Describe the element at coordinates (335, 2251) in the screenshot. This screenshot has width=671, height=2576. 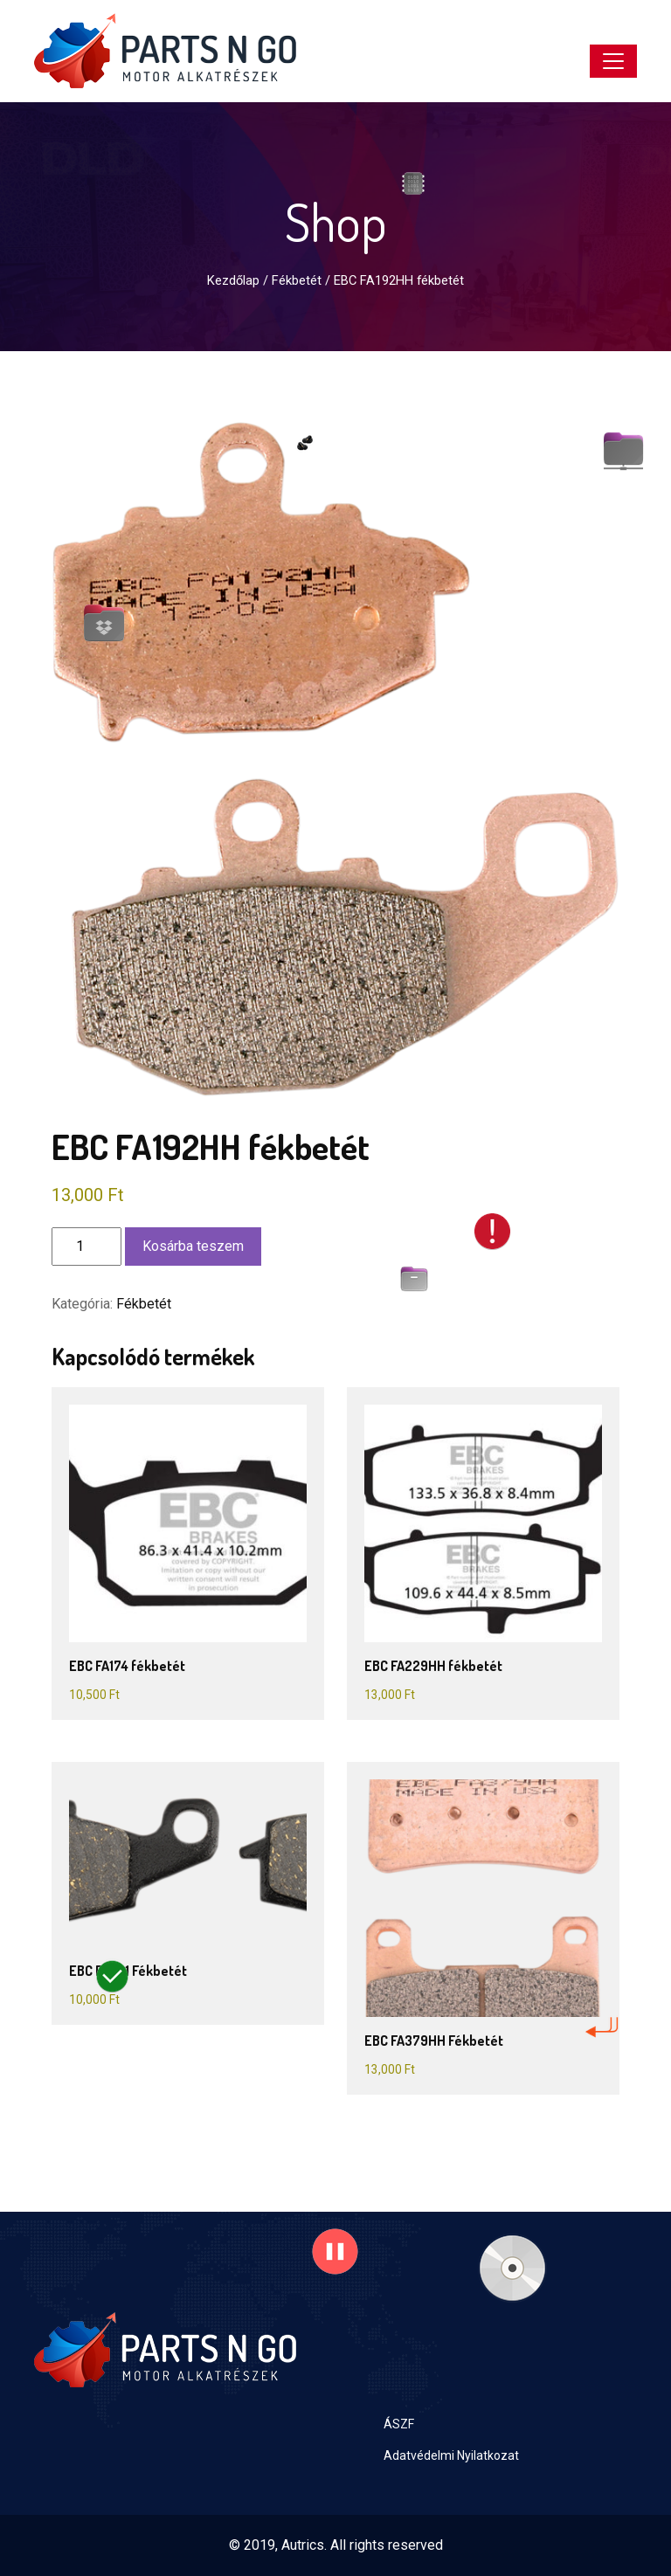
I see `indicates a paused download or sync process` at that location.